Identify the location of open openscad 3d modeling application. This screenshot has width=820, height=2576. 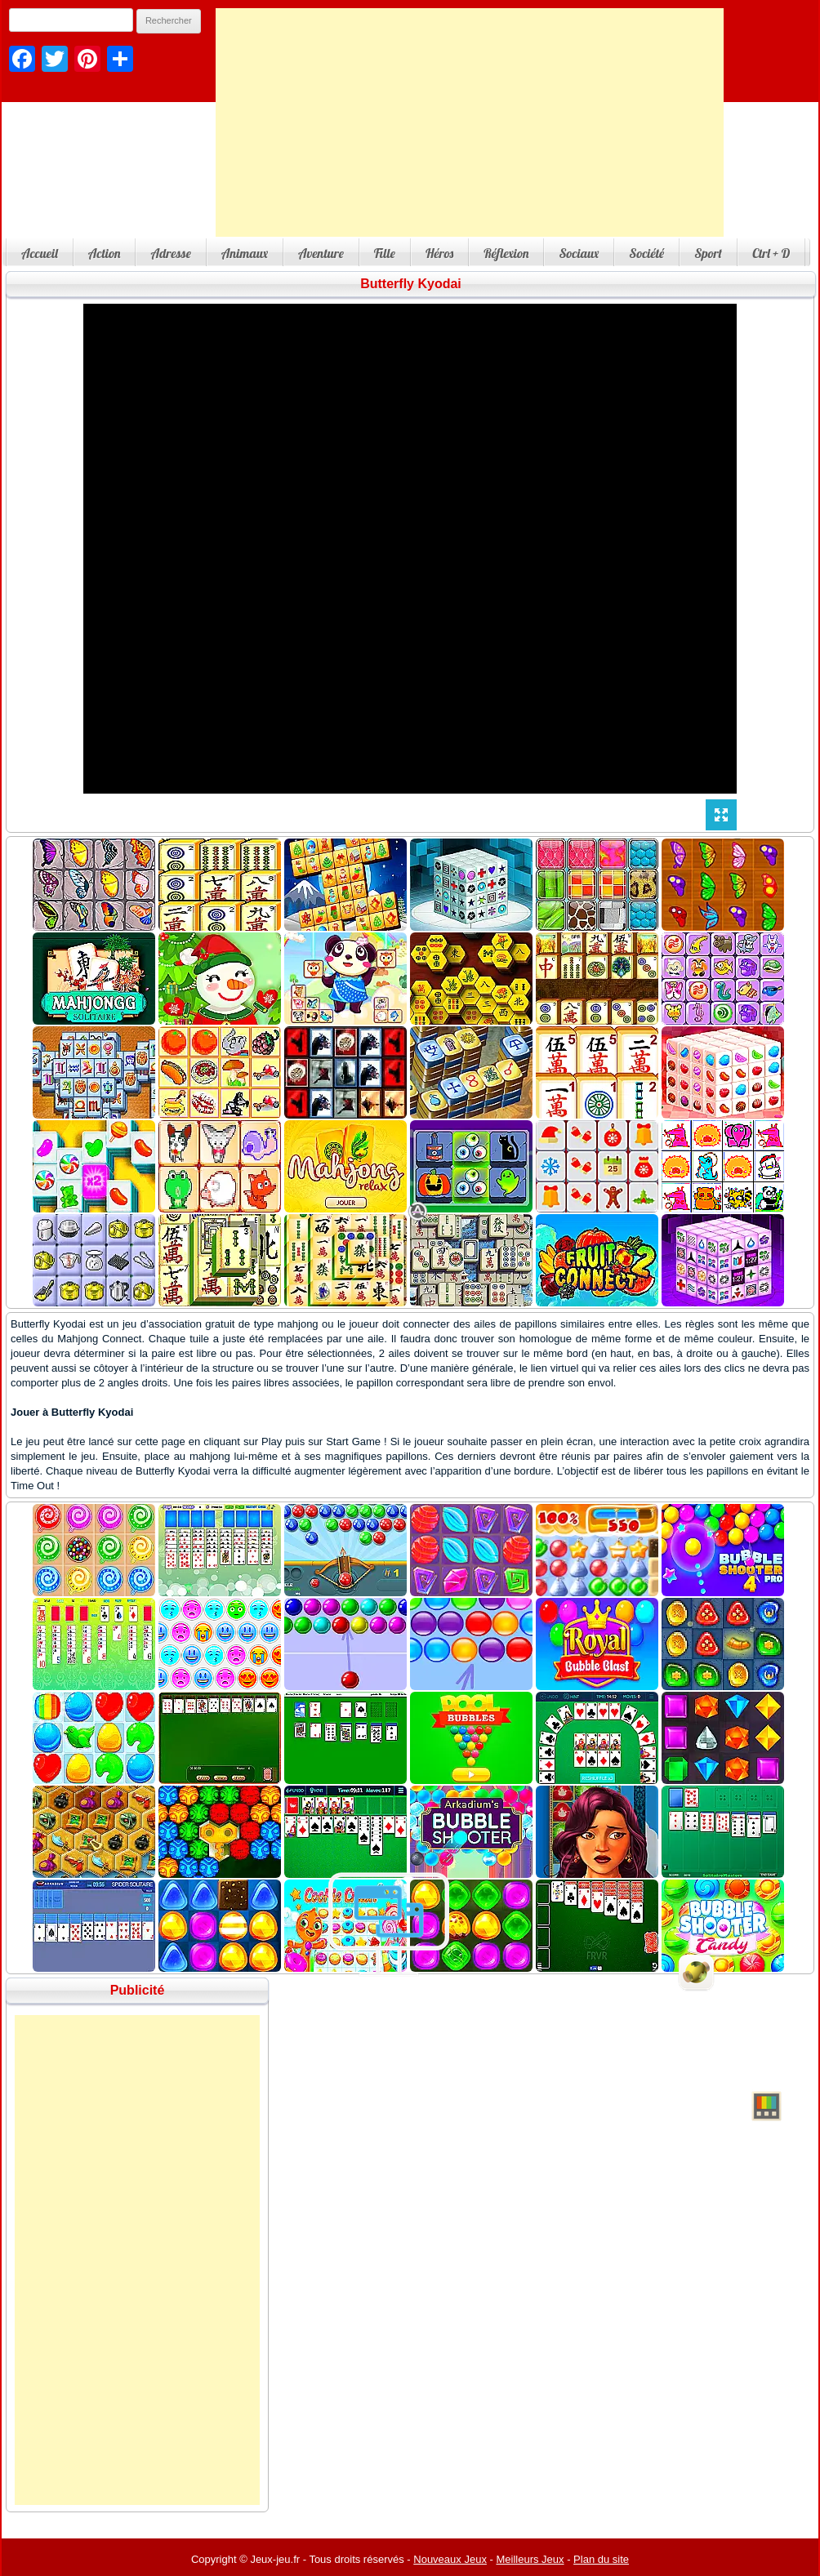
(696, 1972).